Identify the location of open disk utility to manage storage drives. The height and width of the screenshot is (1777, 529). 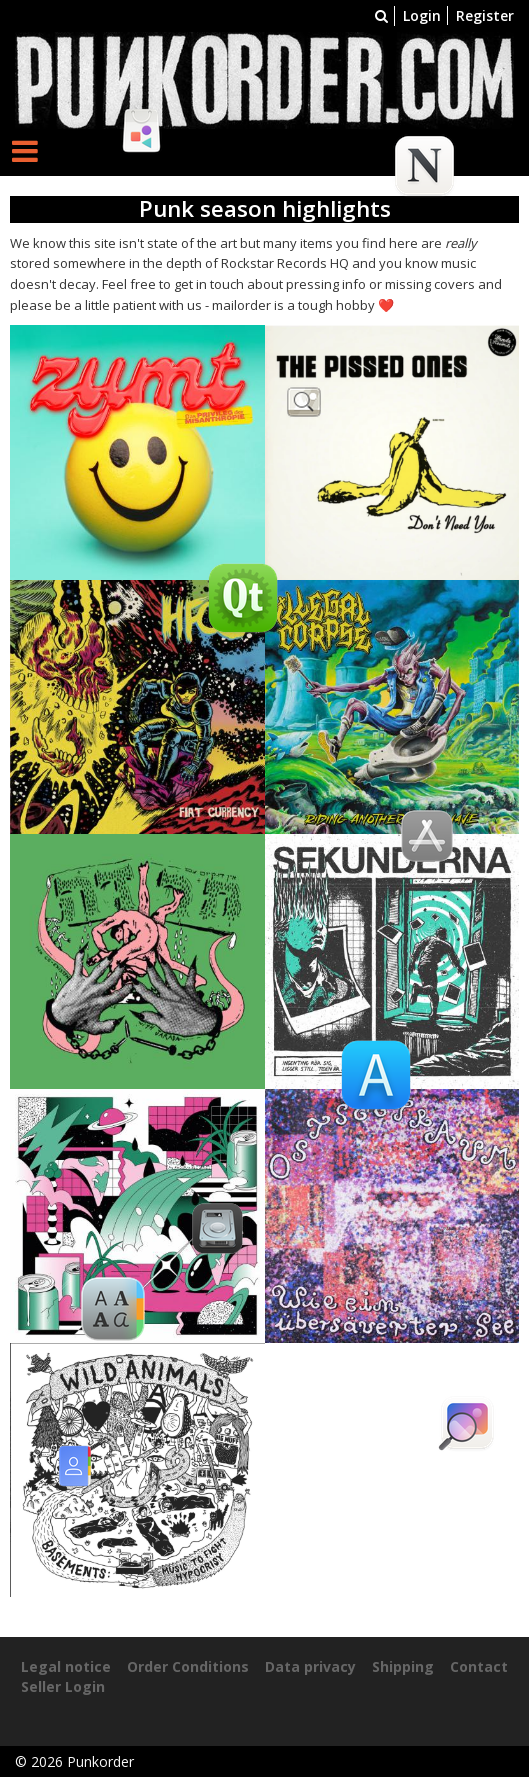
(217, 1228).